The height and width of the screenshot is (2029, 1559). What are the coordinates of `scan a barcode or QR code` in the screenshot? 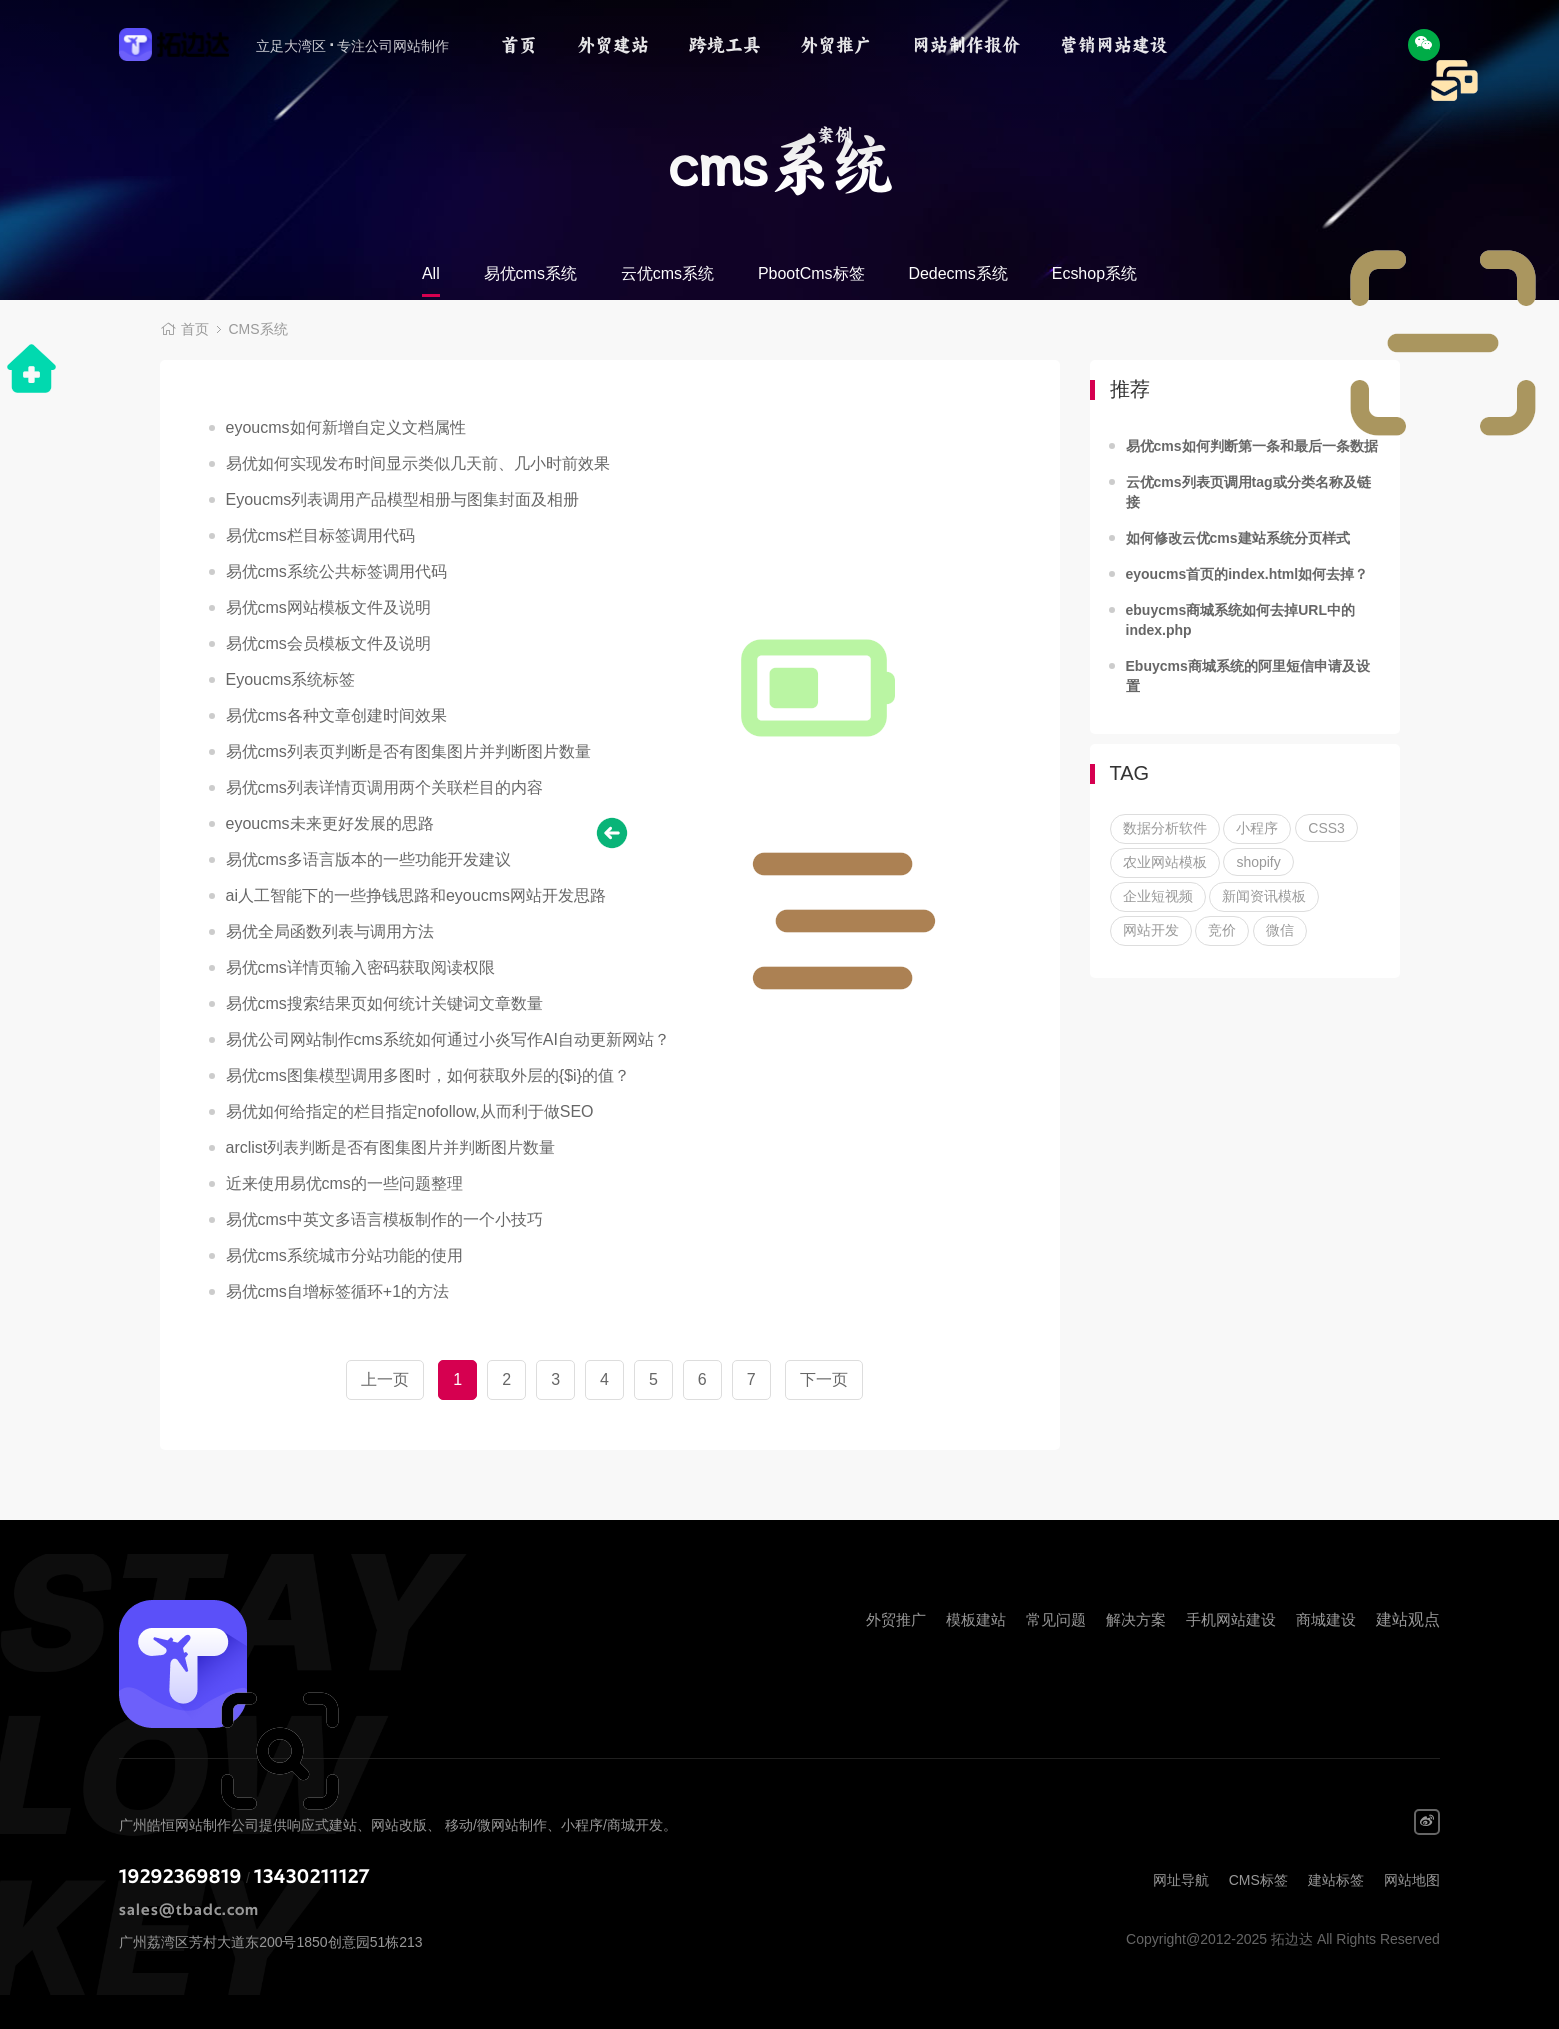 It's located at (1443, 343).